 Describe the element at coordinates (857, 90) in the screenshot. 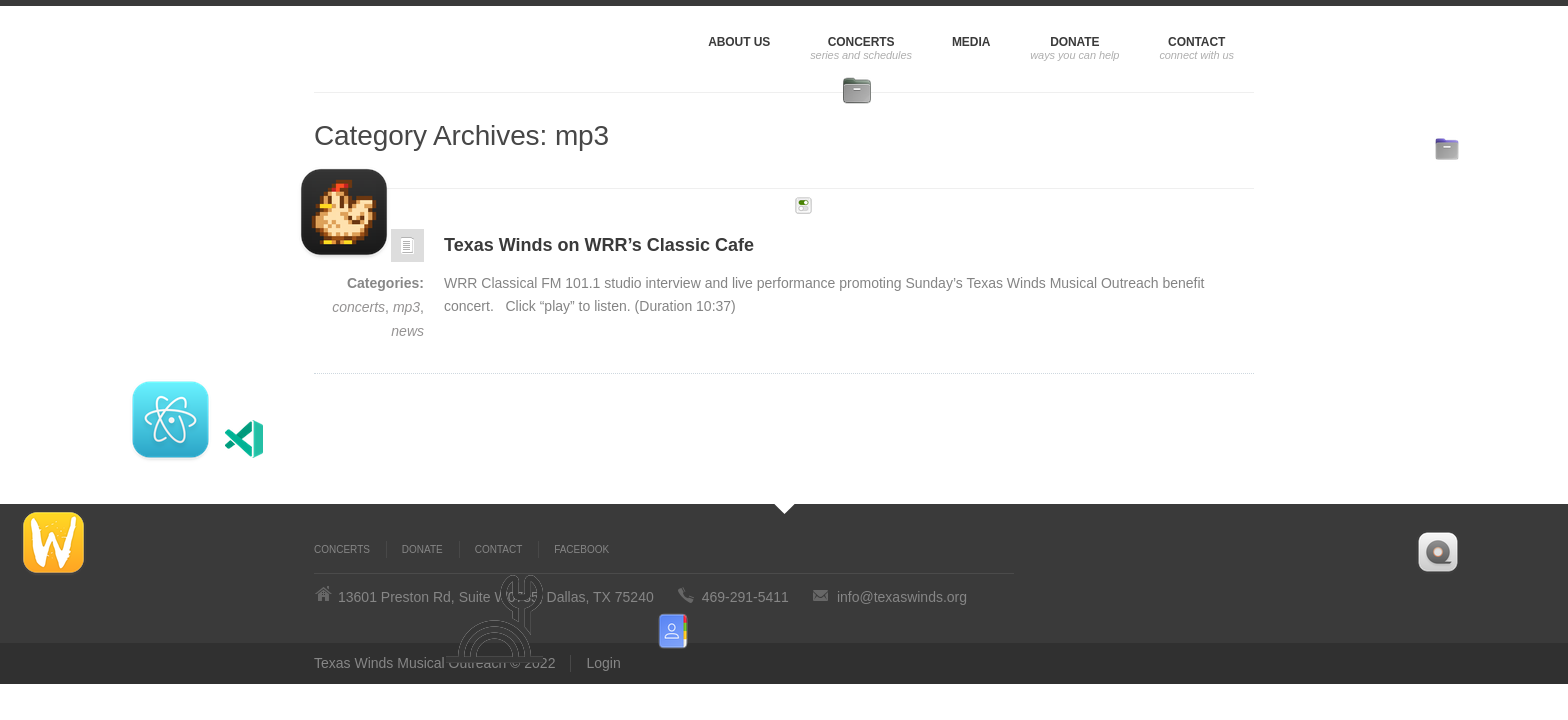

I see `open the file manager application` at that location.